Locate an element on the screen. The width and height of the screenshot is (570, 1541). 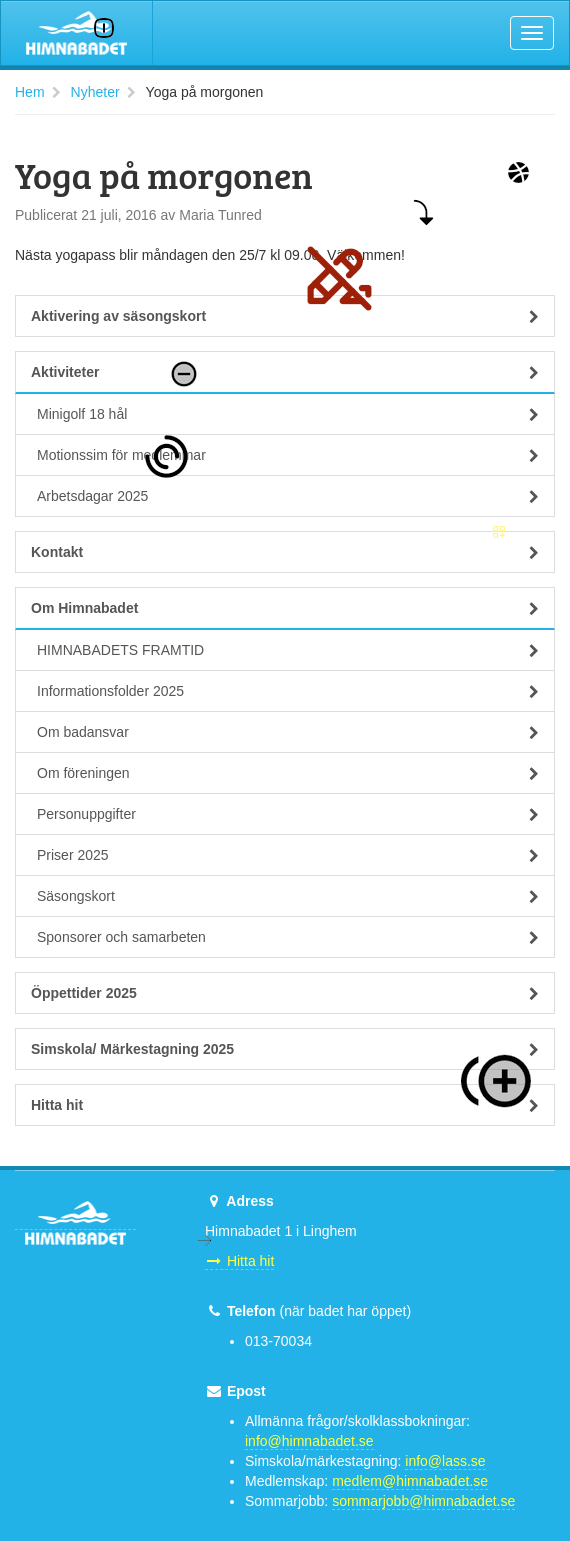
navigate to the next item below is located at coordinates (423, 212).